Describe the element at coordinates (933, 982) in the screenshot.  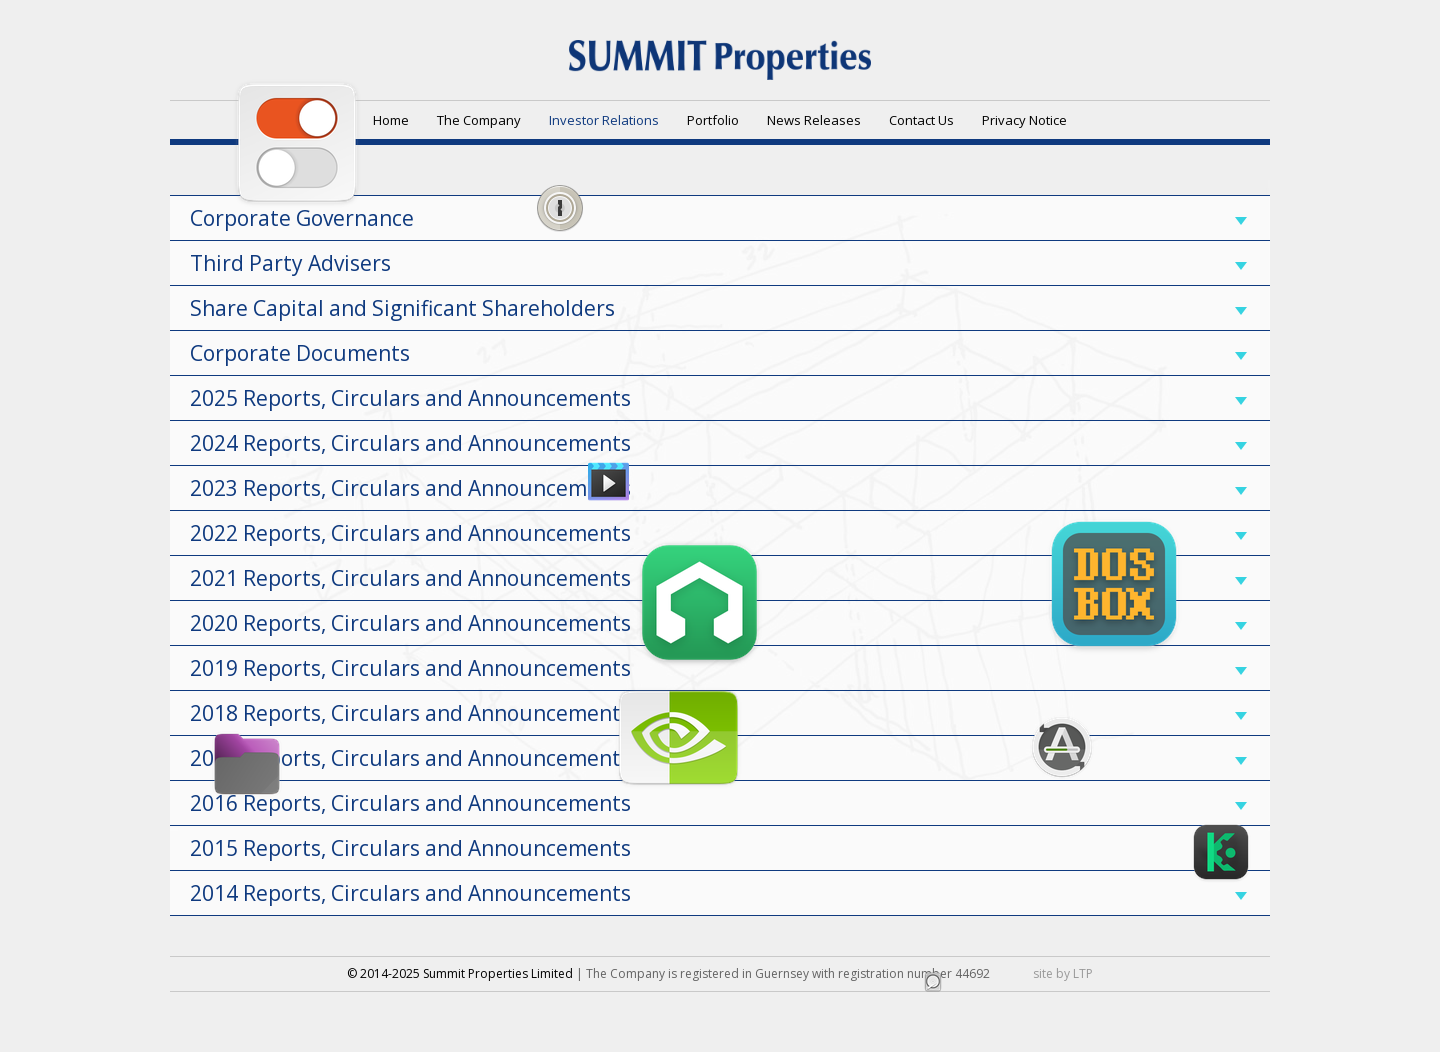
I see `open gnome disks utility` at that location.